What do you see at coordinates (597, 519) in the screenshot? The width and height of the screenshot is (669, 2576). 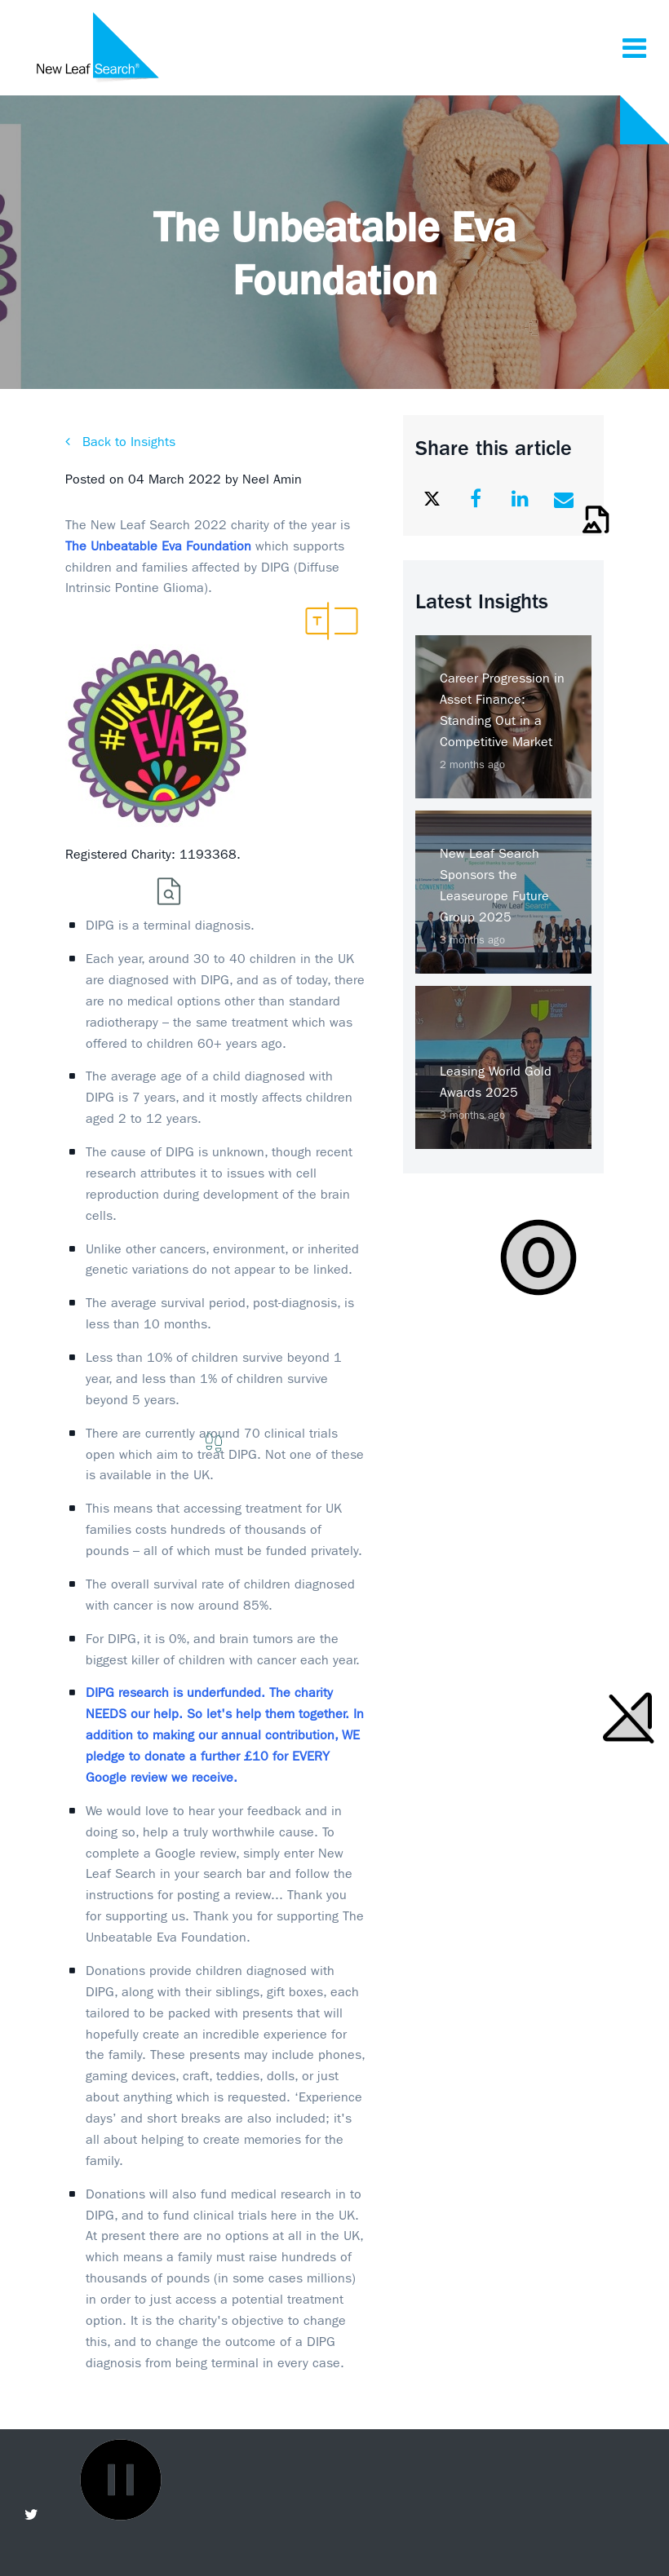 I see `view image file` at bounding box center [597, 519].